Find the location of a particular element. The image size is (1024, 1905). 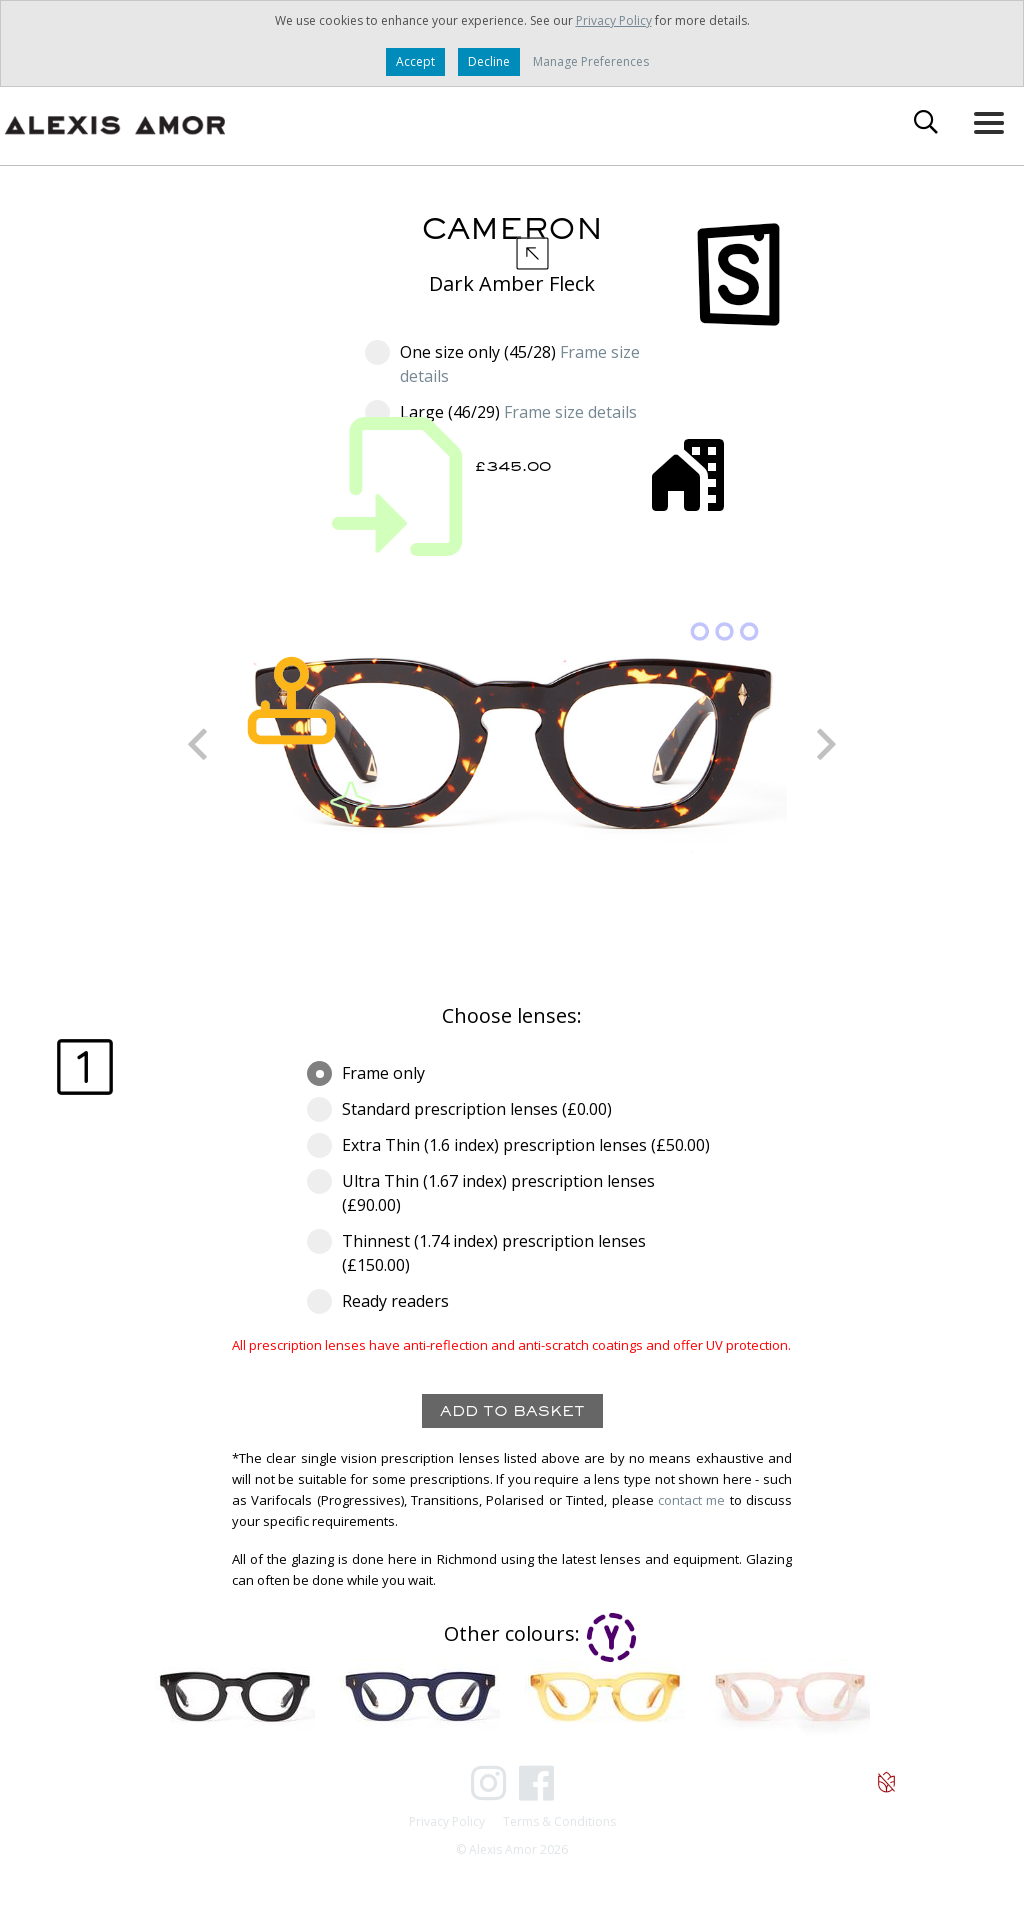

indicates gluten-free or grain-free option is located at coordinates (886, 1782).